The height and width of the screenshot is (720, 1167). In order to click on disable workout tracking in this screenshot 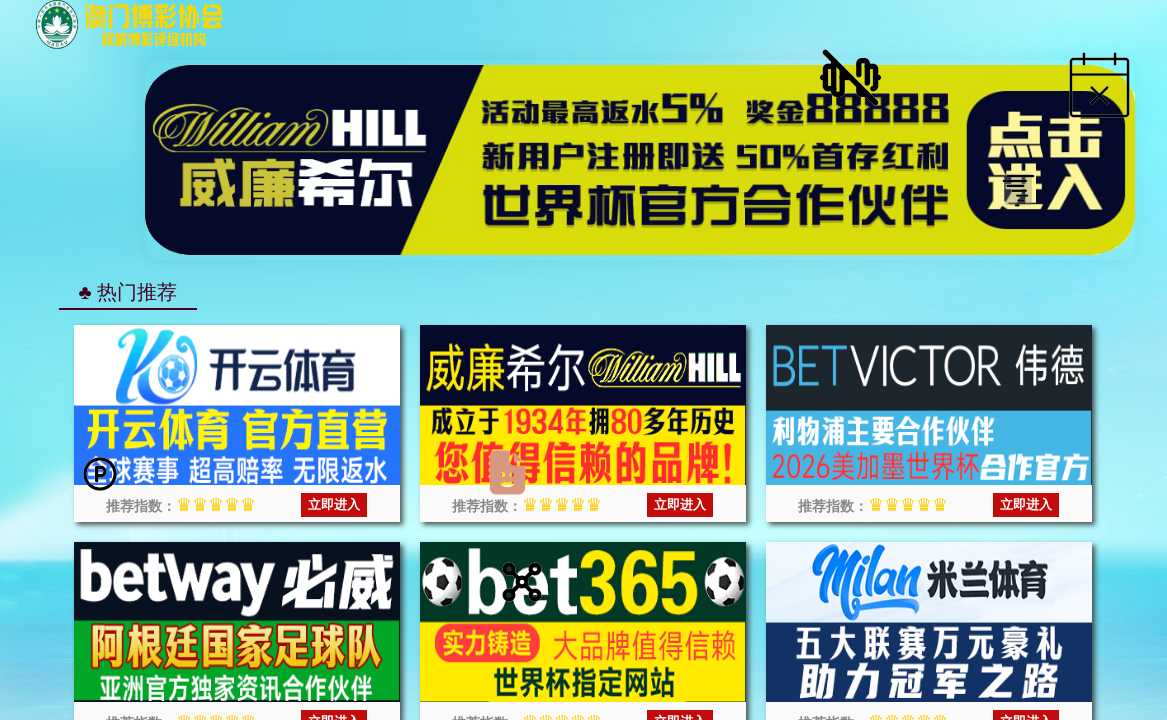, I will do `click(850, 77)`.